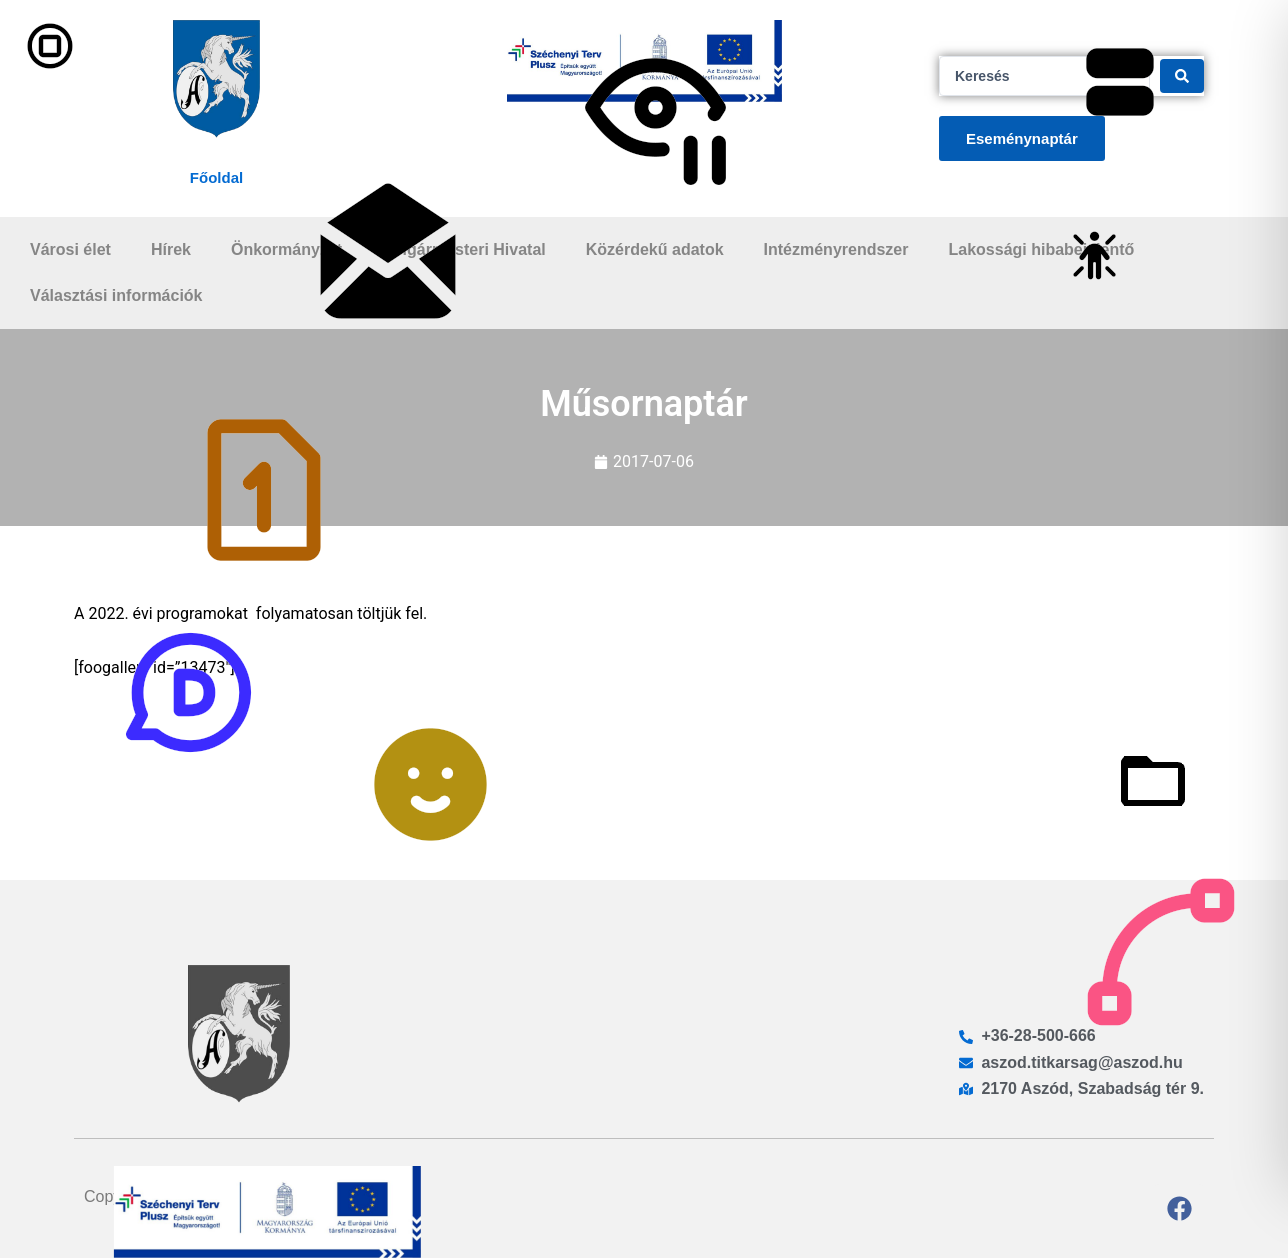 Image resolution: width=1288 pixels, height=1258 pixels. What do you see at coordinates (264, 490) in the screenshot?
I see `sim card slot 1 indicator` at bounding box center [264, 490].